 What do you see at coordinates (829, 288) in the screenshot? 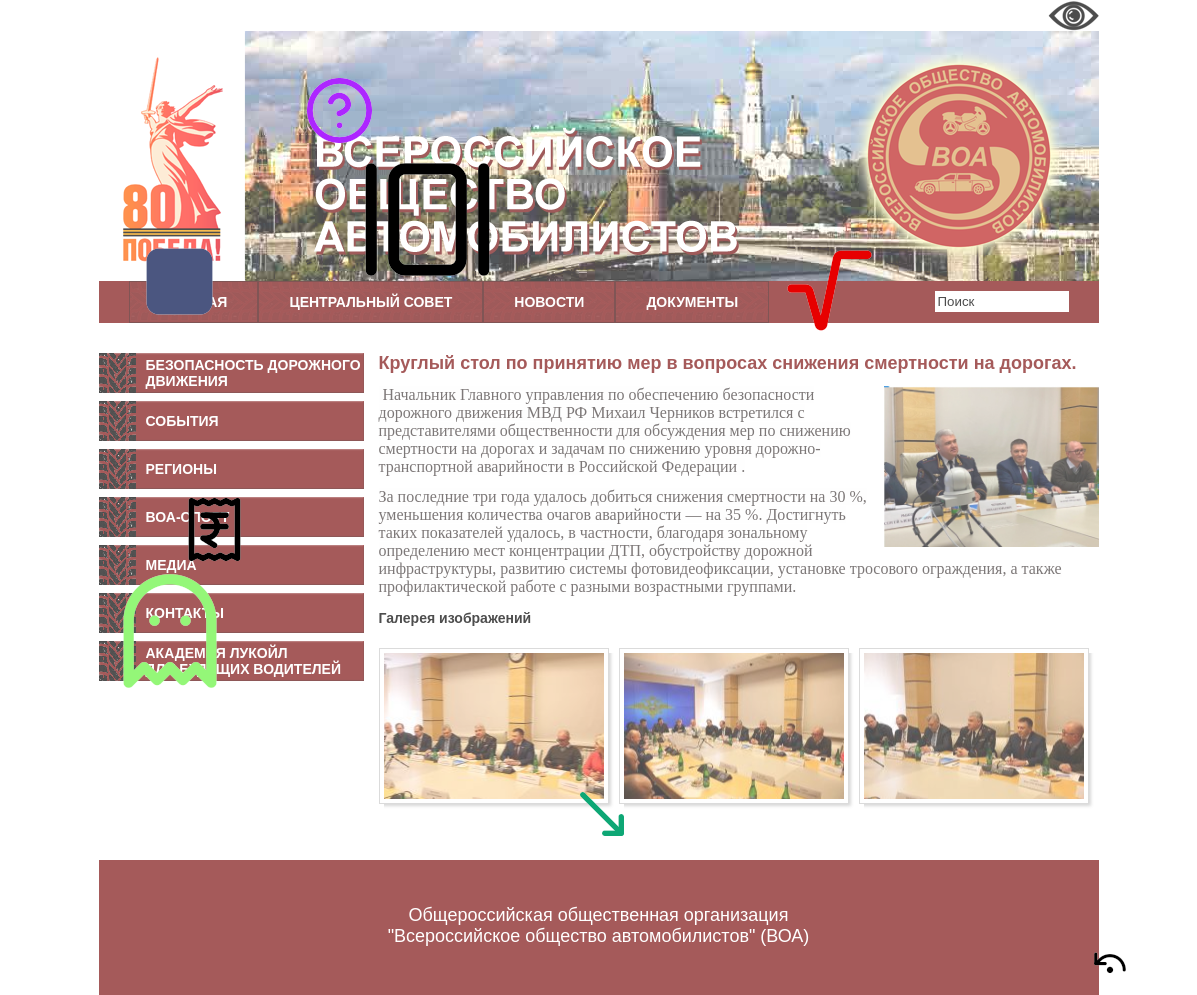
I see `square root mathematical operation` at bounding box center [829, 288].